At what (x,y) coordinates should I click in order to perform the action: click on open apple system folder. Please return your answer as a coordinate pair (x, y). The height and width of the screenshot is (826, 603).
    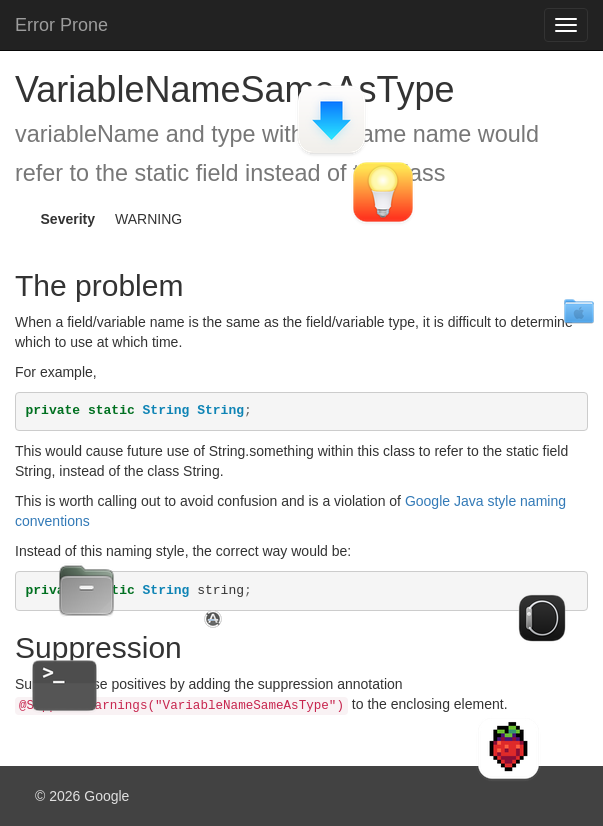
    Looking at the image, I should click on (579, 311).